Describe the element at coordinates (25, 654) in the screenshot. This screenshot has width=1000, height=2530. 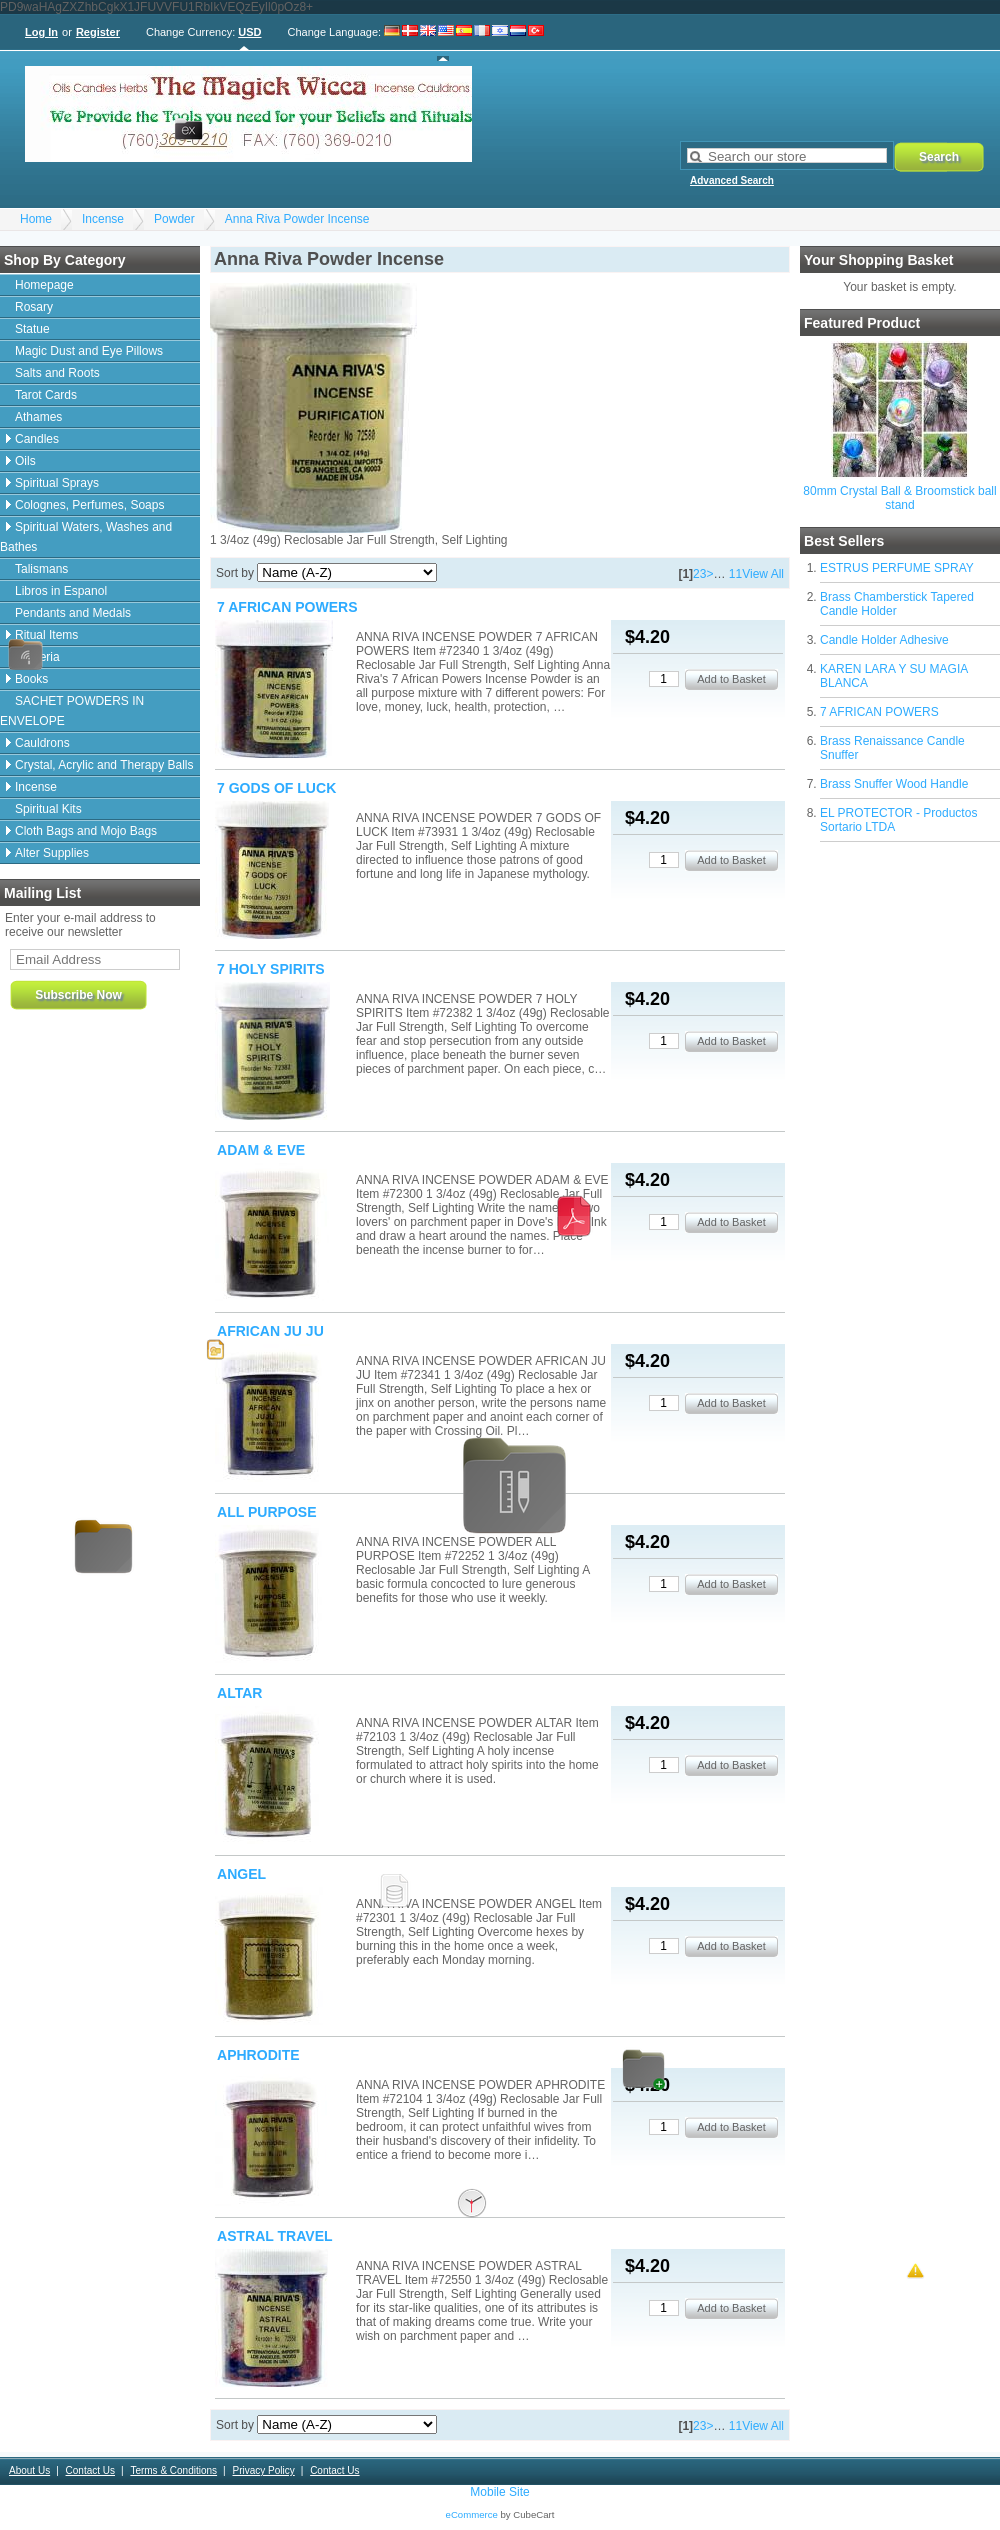
I see `open your insync cloud sync folder` at that location.